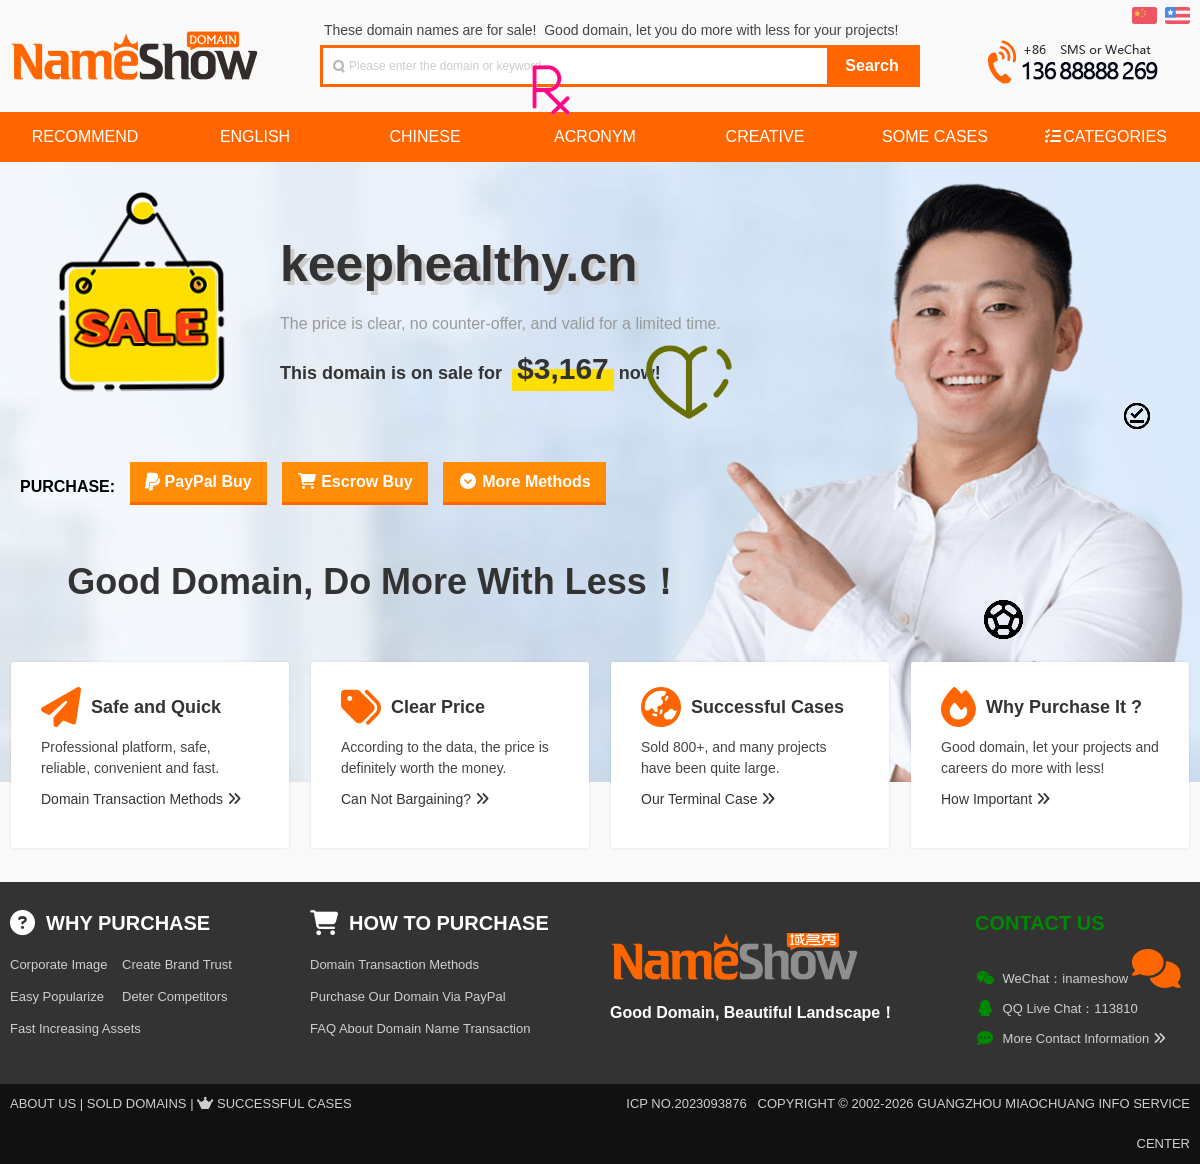 Image resolution: width=1200 pixels, height=1164 pixels. I want to click on indicates content is available offline, so click(1137, 416).